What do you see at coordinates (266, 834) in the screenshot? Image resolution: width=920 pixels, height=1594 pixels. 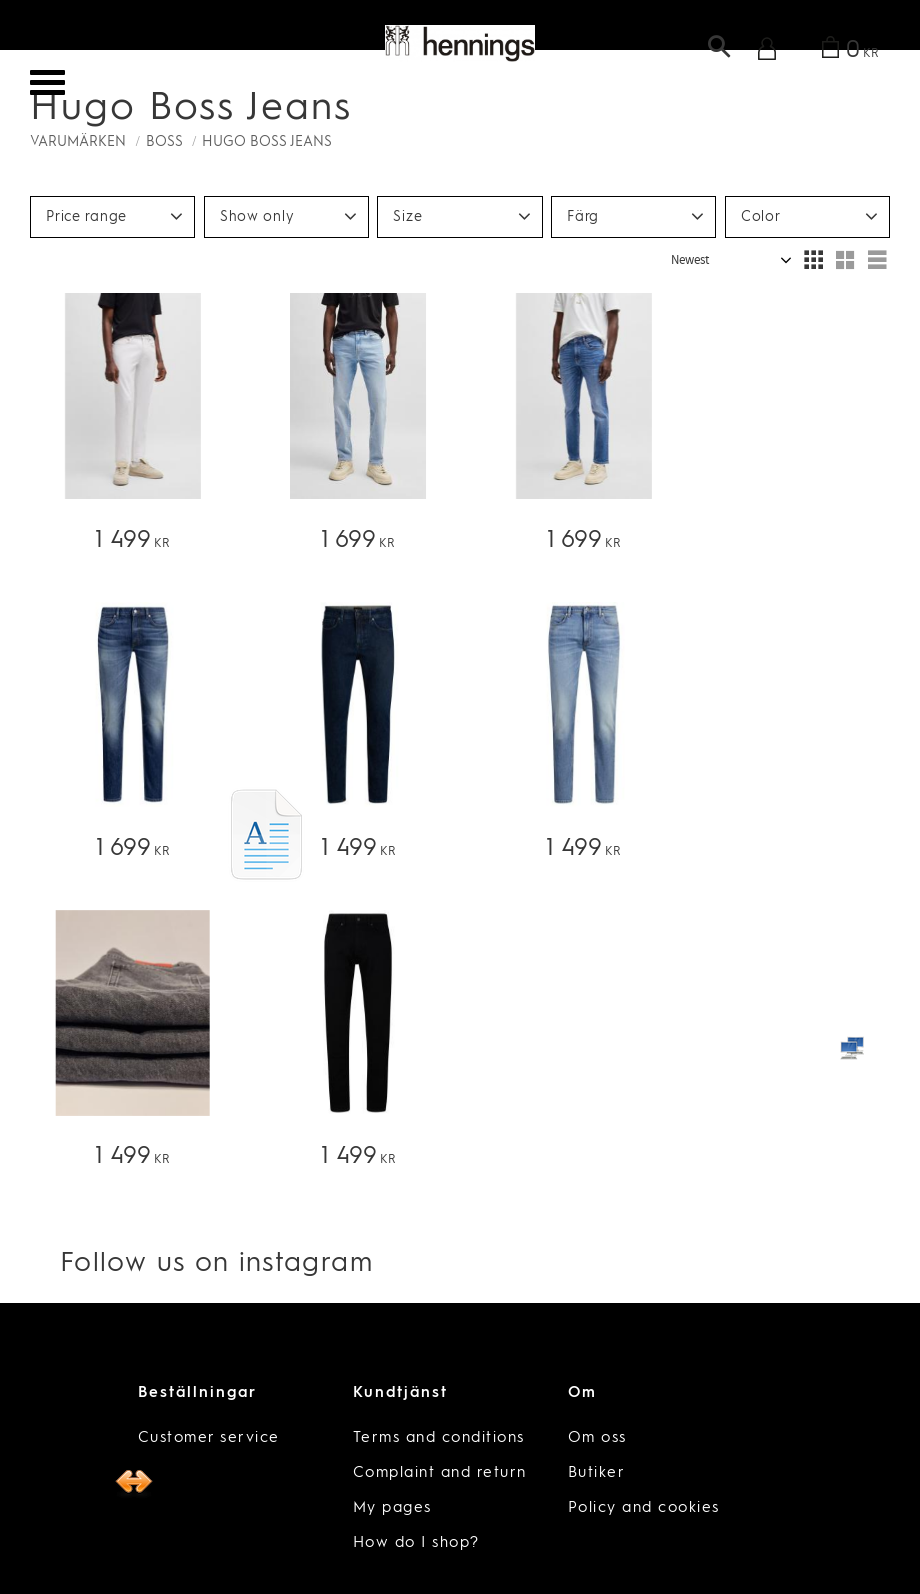 I see `open a word processing document` at bounding box center [266, 834].